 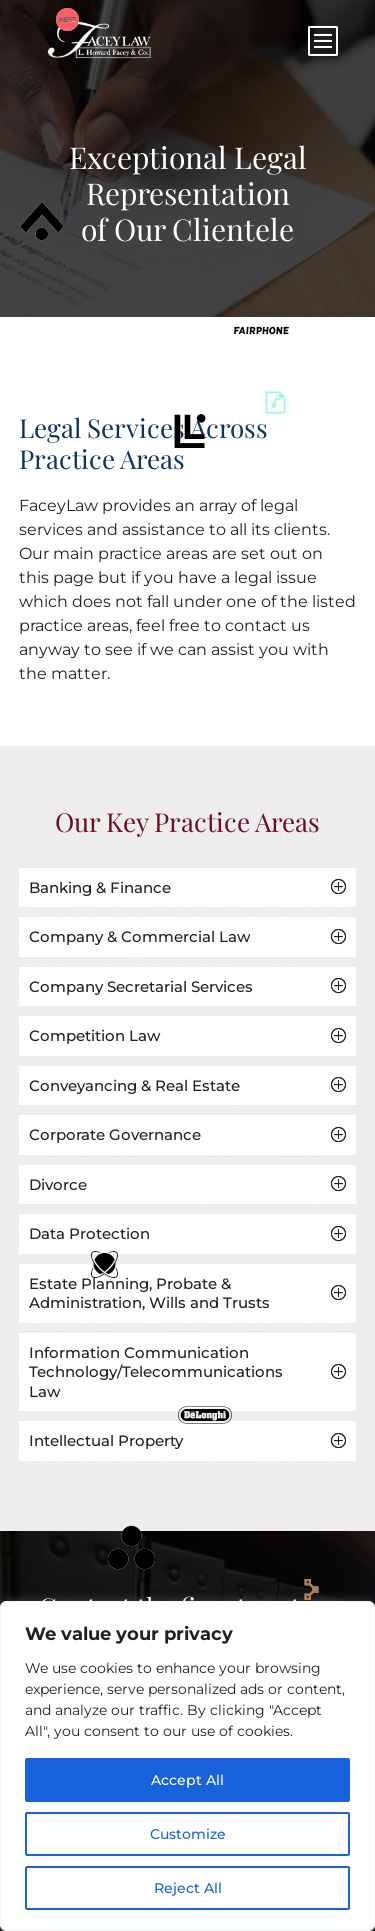 What do you see at coordinates (190, 431) in the screenshot?
I see `linksys brand logo` at bounding box center [190, 431].